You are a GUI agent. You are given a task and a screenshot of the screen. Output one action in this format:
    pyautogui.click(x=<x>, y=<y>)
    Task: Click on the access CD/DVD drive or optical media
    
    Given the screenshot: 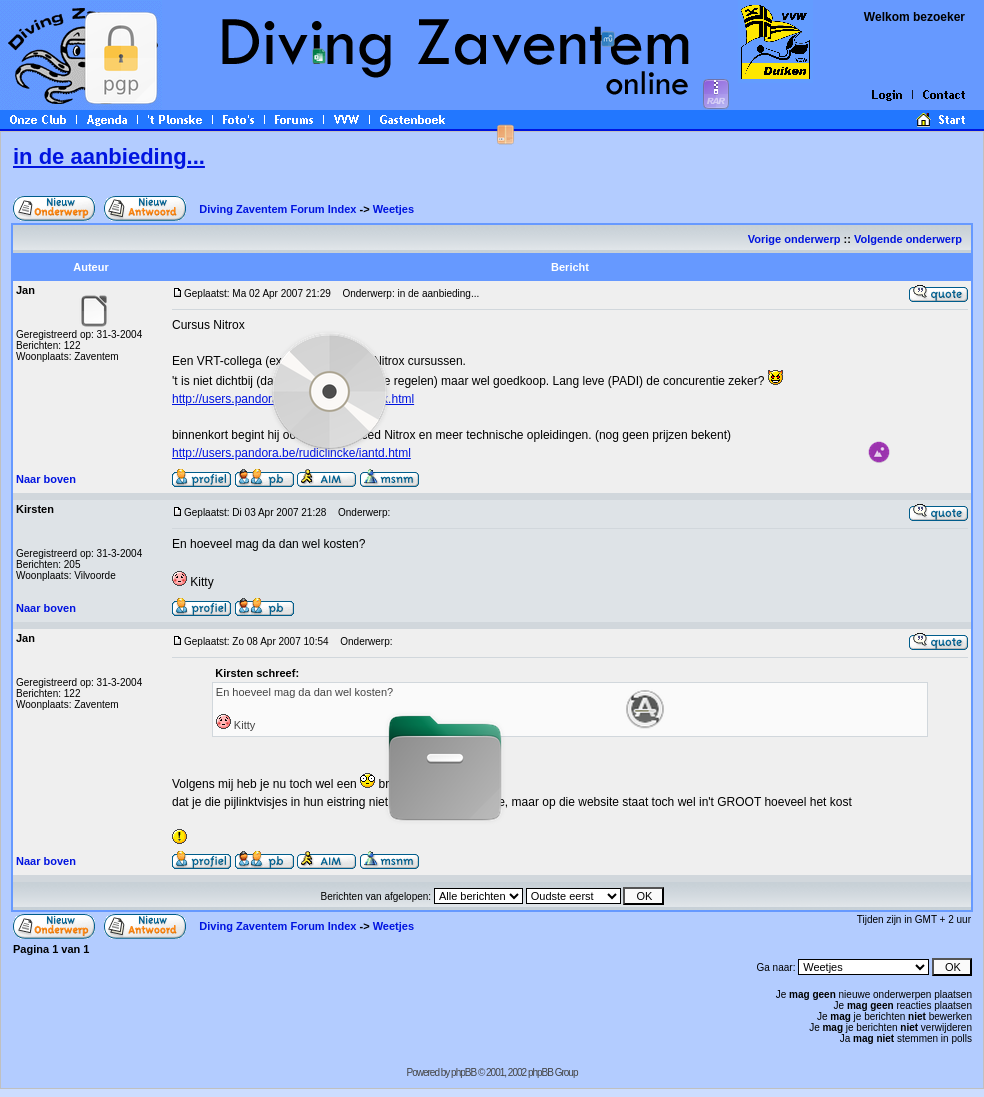 What is the action you would take?
    pyautogui.click(x=329, y=391)
    